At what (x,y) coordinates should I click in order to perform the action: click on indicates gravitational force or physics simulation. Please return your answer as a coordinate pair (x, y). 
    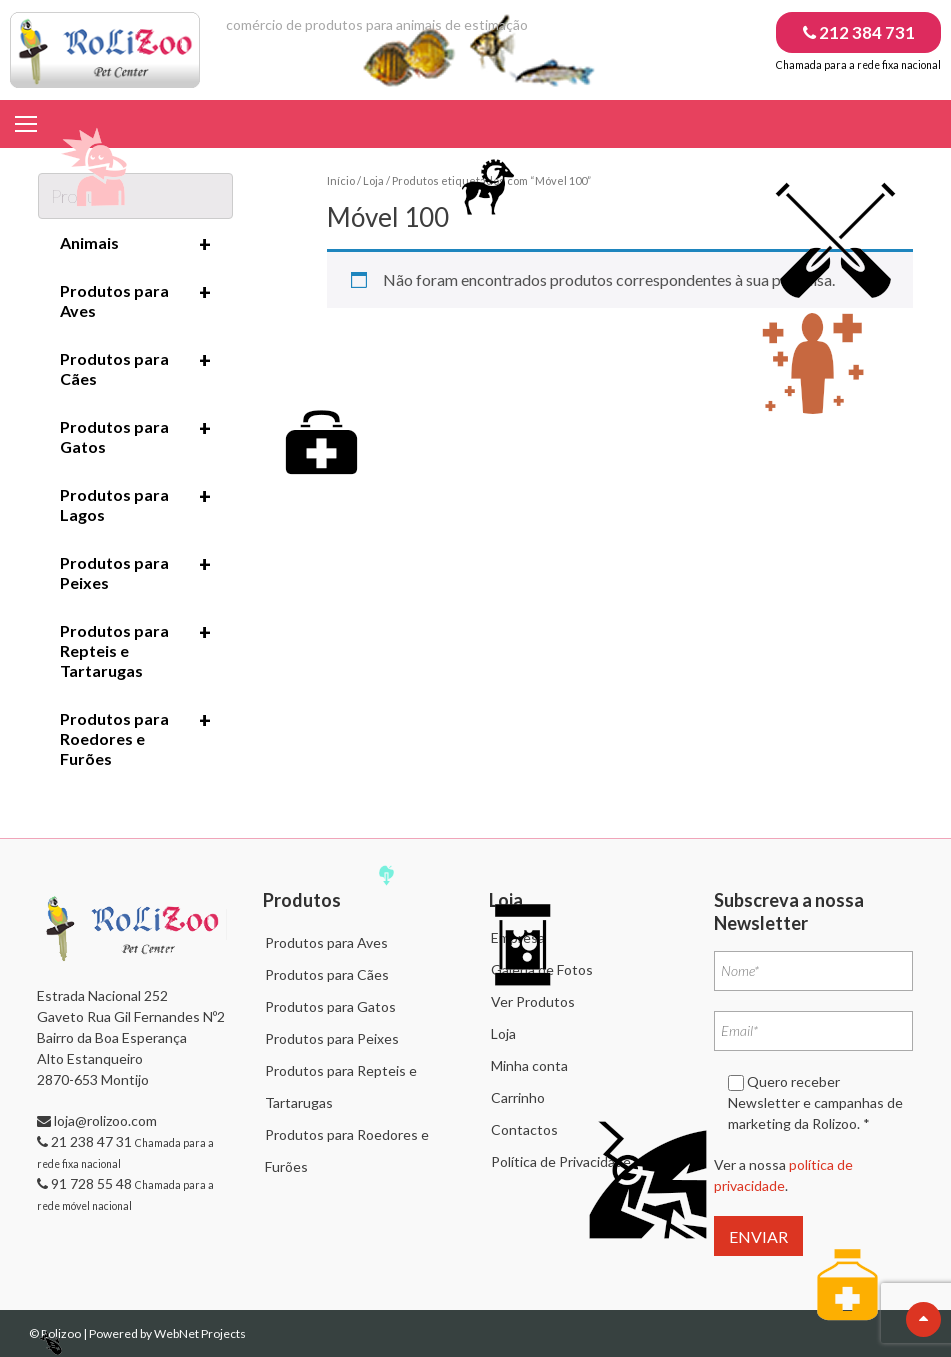
    Looking at the image, I should click on (386, 875).